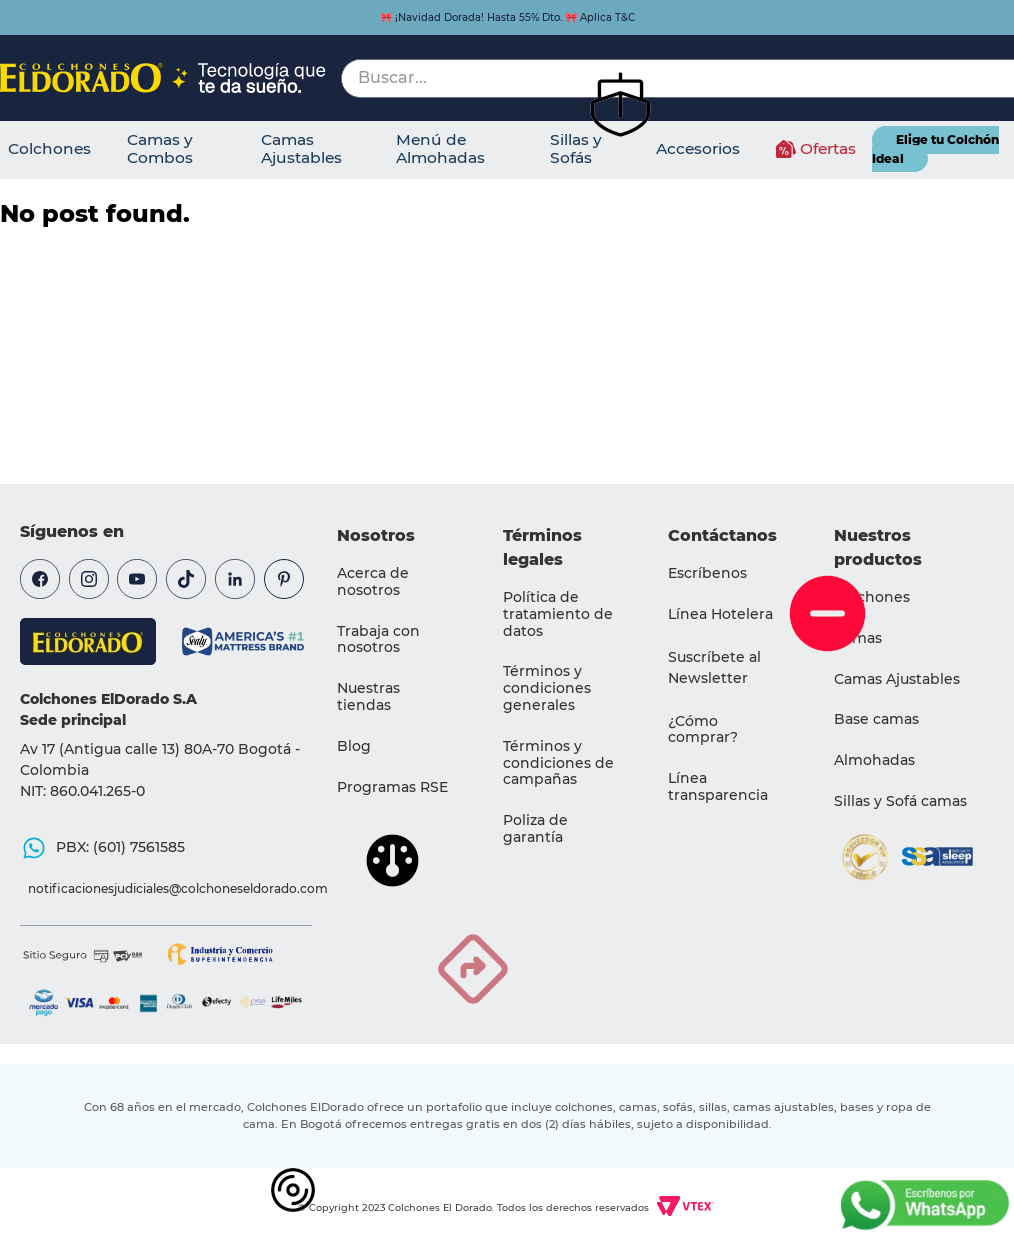 The image size is (1014, 1240). What do you see at coordinates (473, 969) in the screenshot?
I see `indicates upcoming turn or direction change` at bounding box center [473, 969].